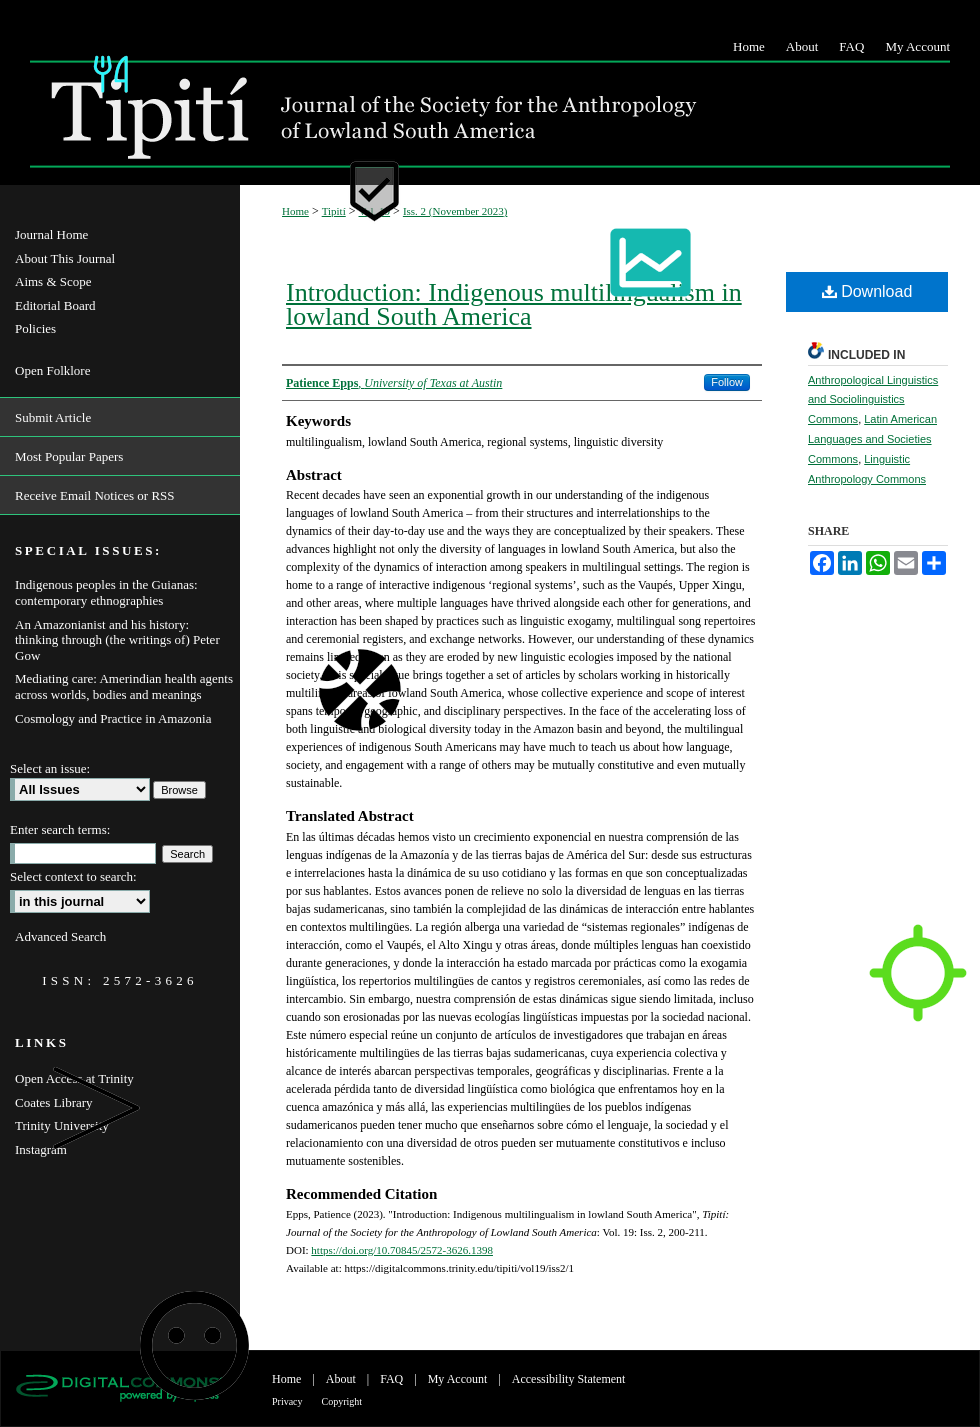 The height and width of the screenshot is (1427, 980). I want to click on access current location, so click(918, 973).